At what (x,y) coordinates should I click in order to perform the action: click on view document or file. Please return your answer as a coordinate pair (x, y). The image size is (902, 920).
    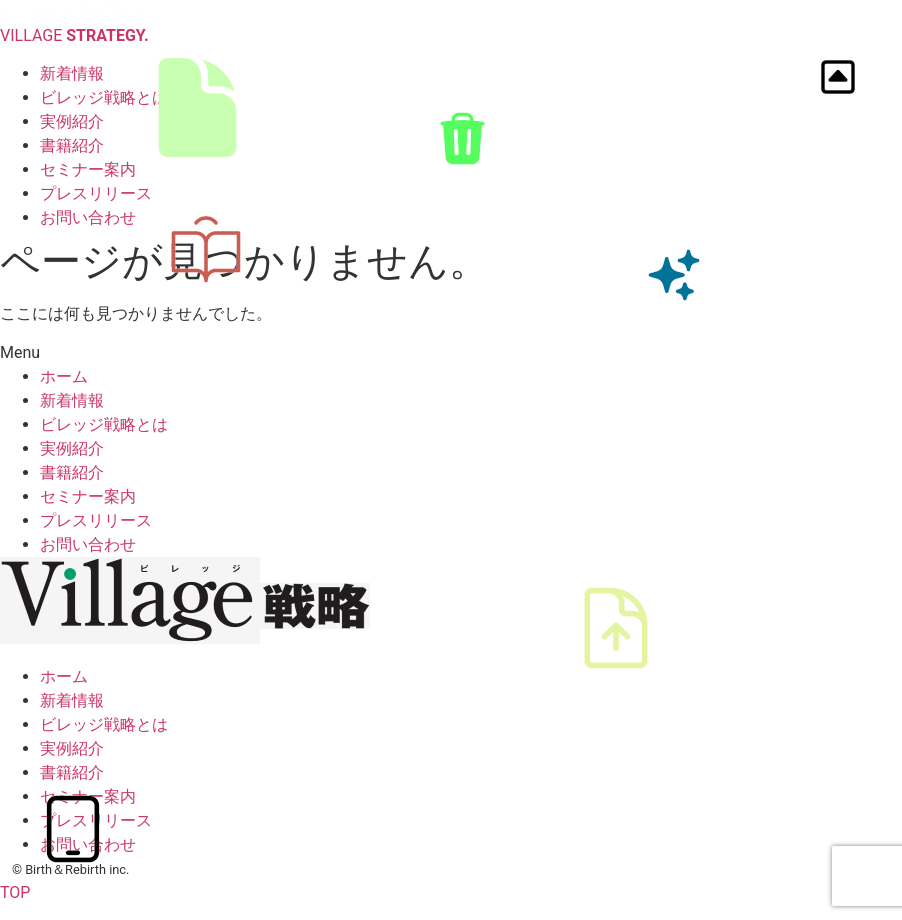
    Looking at the image, I should click on (197, 107).